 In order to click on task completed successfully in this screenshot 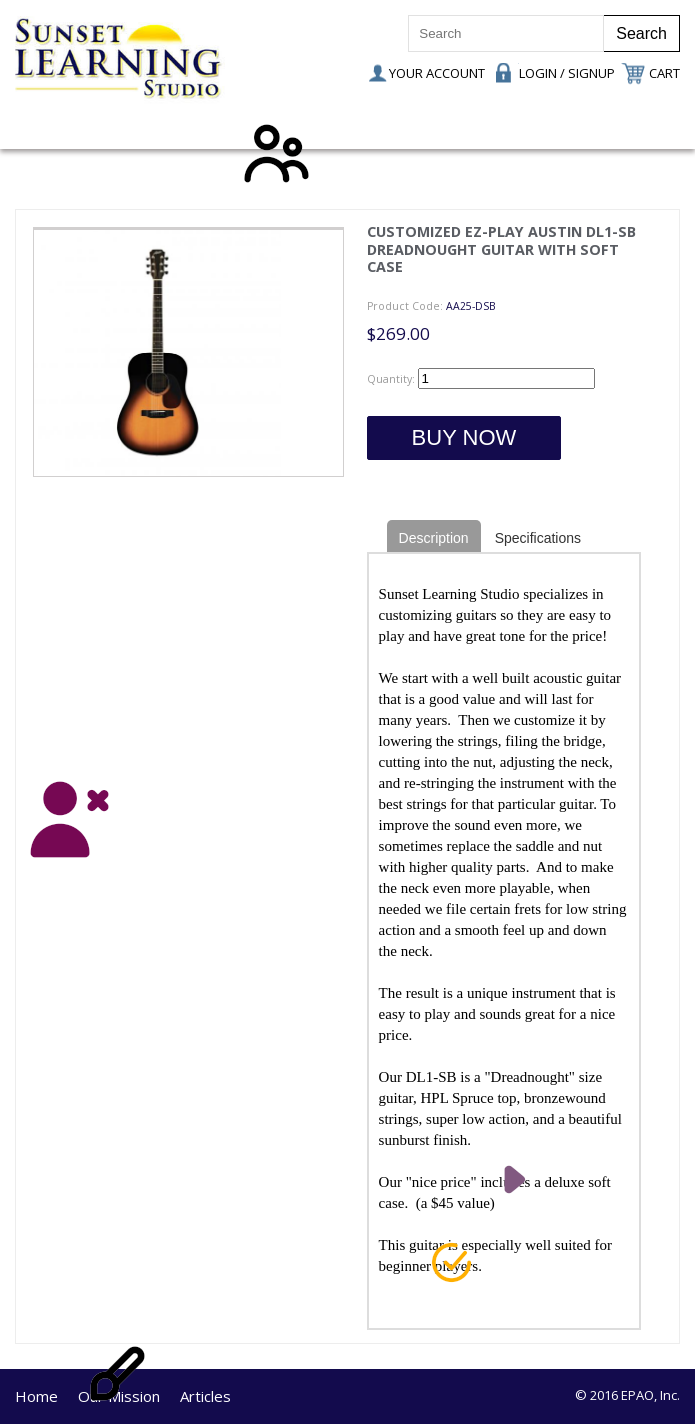, I will do `click(451, 1262)`.